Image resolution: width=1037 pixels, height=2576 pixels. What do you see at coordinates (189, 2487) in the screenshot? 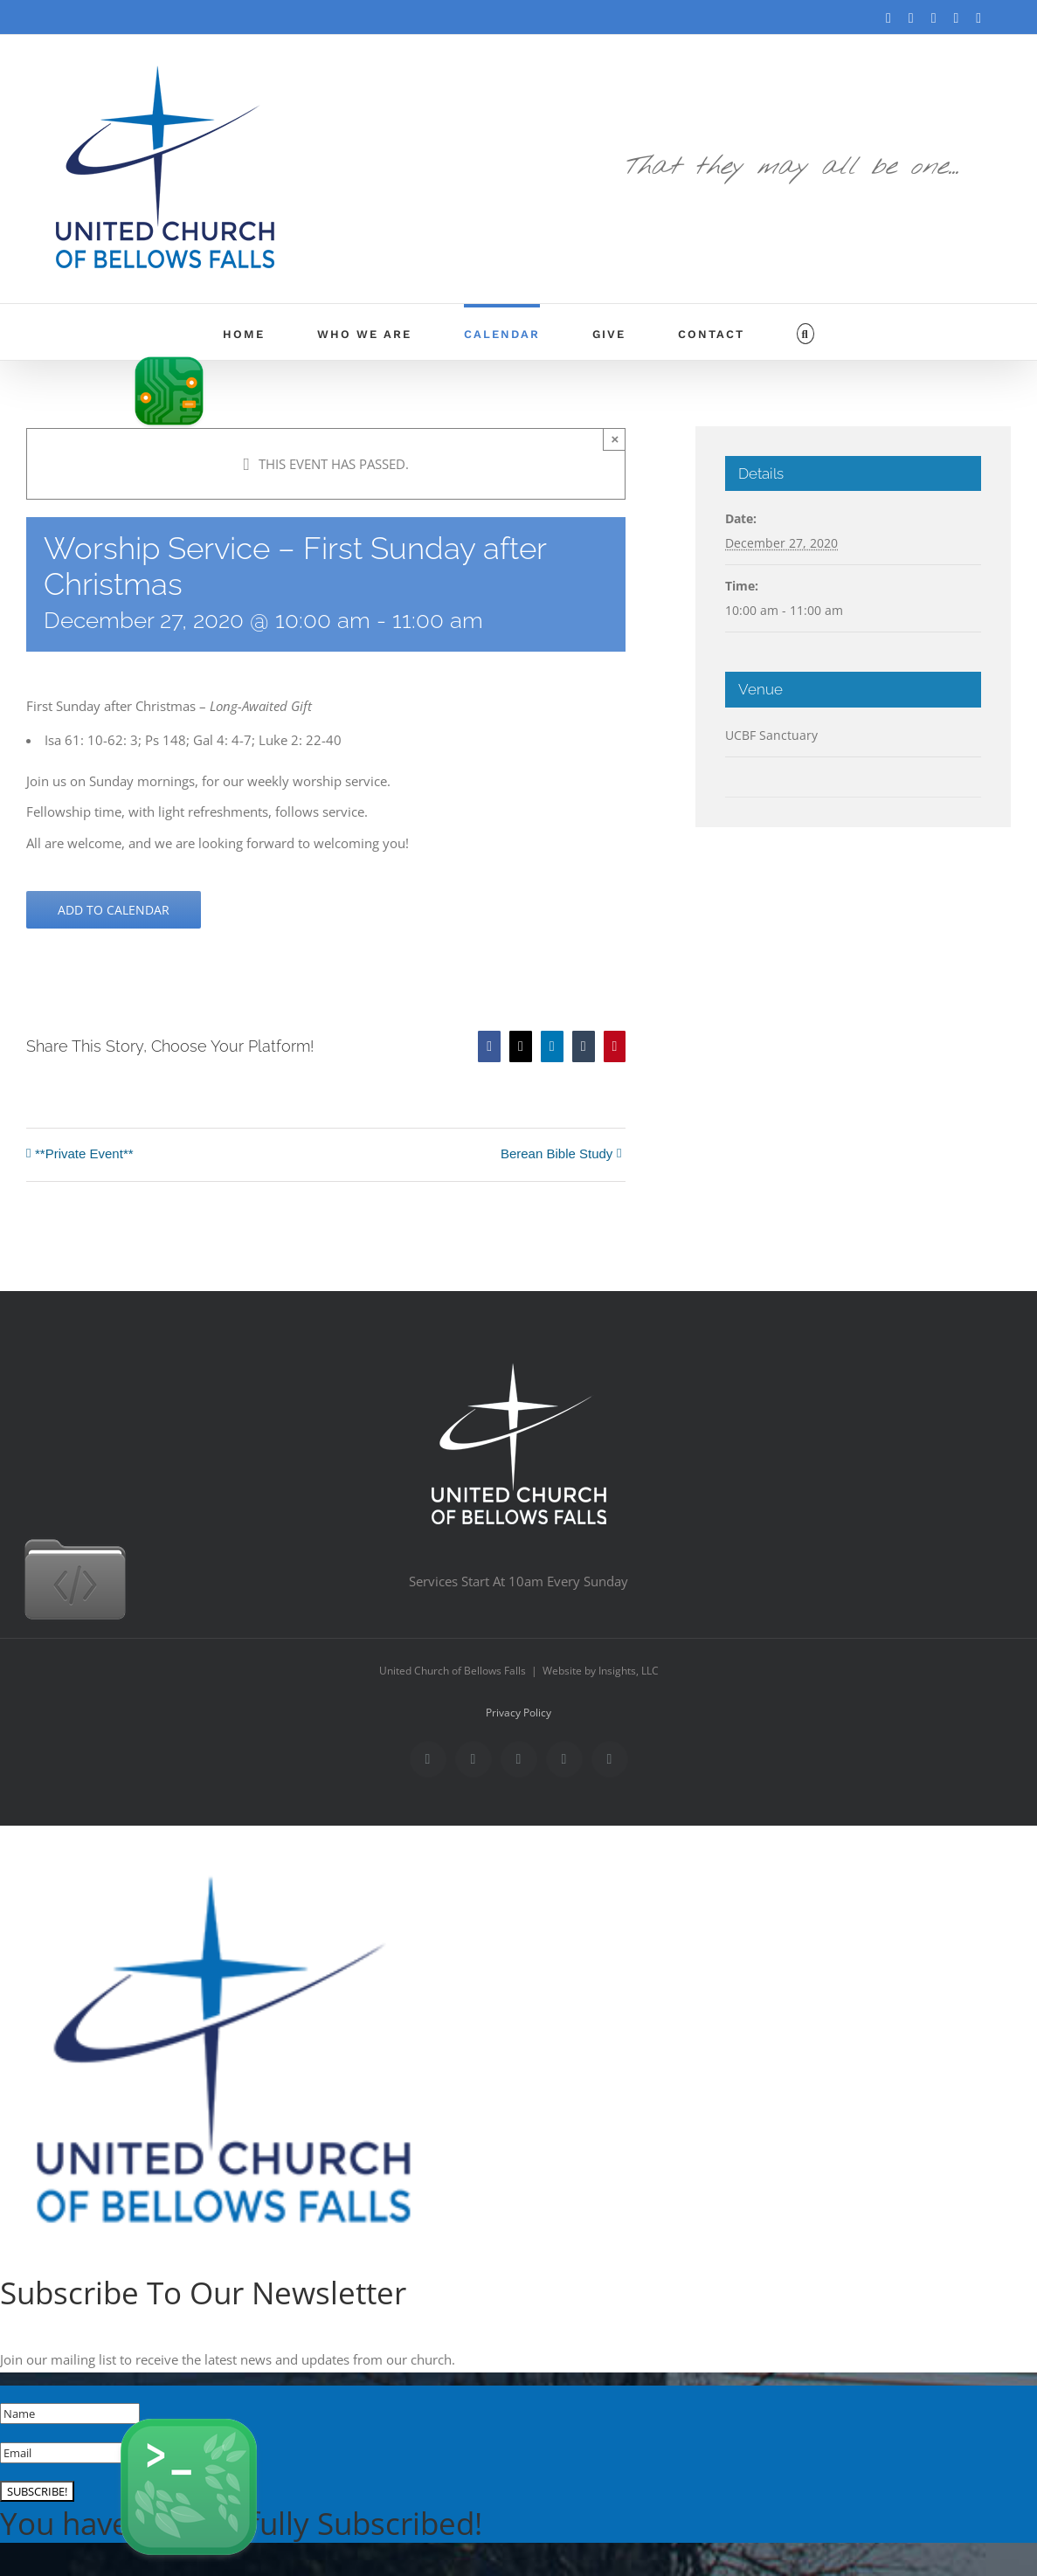
I see `open ptyxis terminal emulator` at bounding box center [189, 2487].